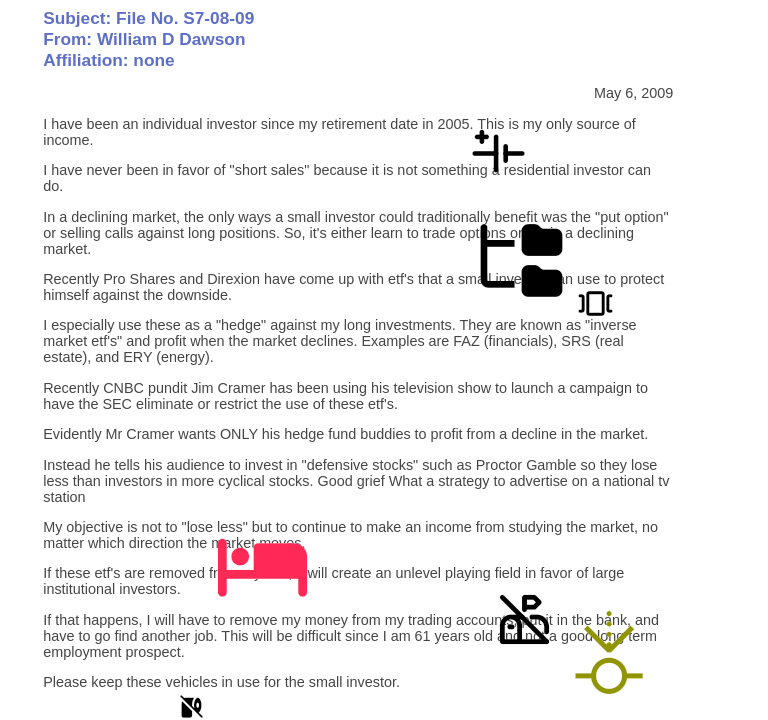 This screenshot has width=768, height=720. I want to click on fetch changes from remote repository, so click(606, 652).